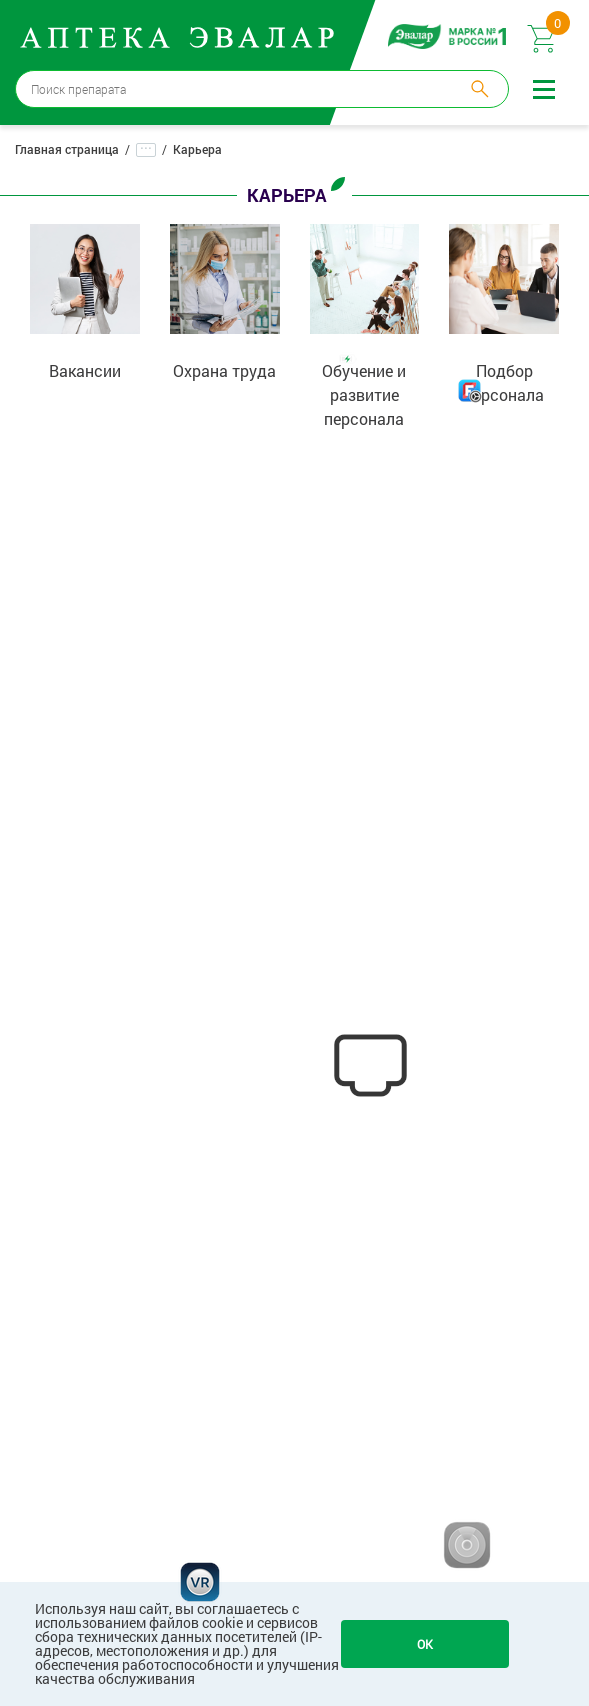  Describe the element at coordinates (370, 1065) in the screenshot. I see `access network or system preferences` at that location.